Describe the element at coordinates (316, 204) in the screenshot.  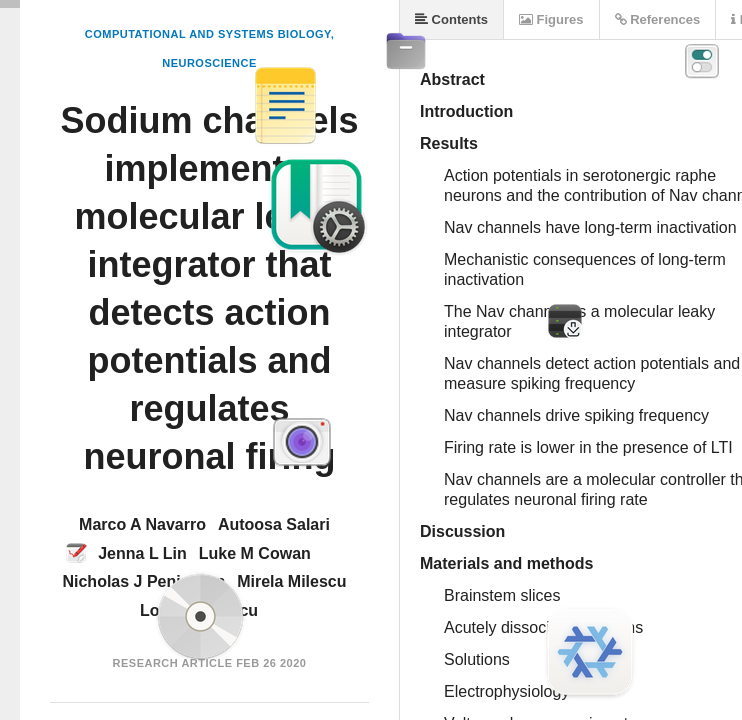
I see `open calibre ebook editor` at that location.